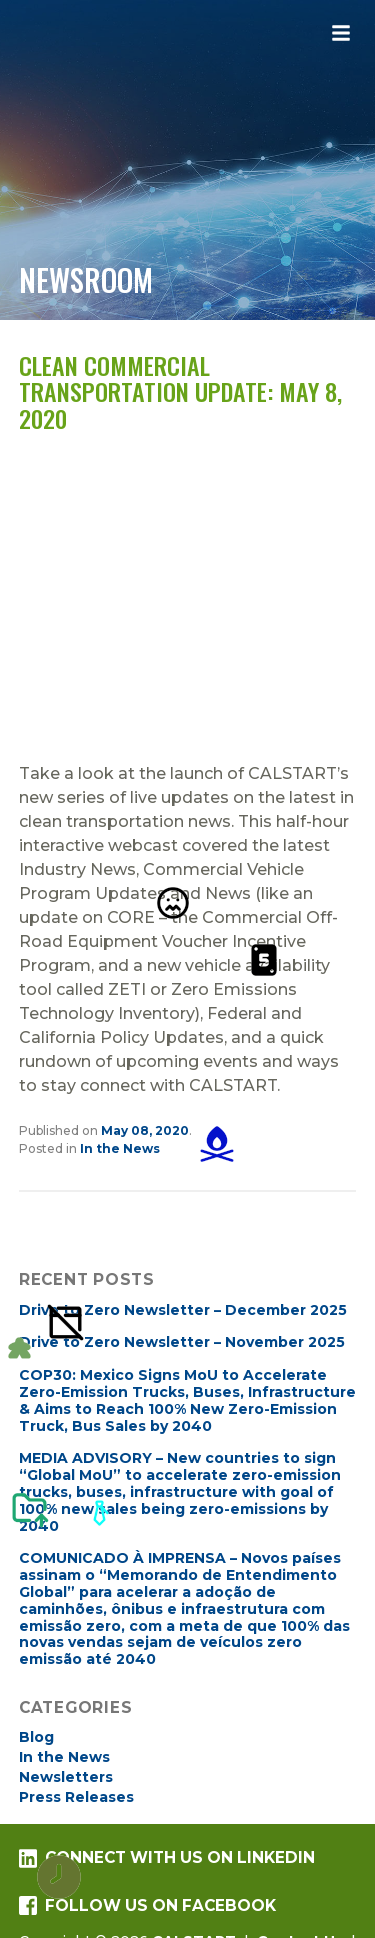  What do you see at coordinates (65, 1322) in the screenshot?
I see `browser window disabled or unavailable` at bounding box center [65, 1322].